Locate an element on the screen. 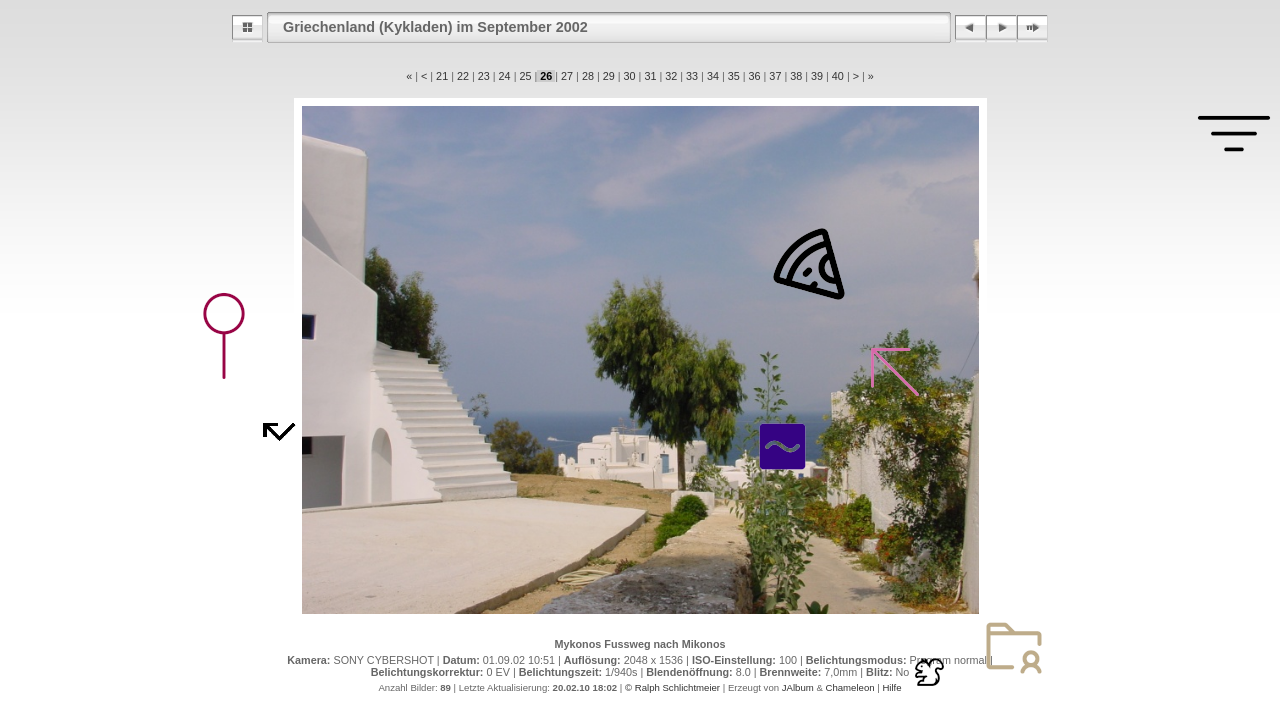  indicates a missed incoming call is located at coordinates (279, 431).